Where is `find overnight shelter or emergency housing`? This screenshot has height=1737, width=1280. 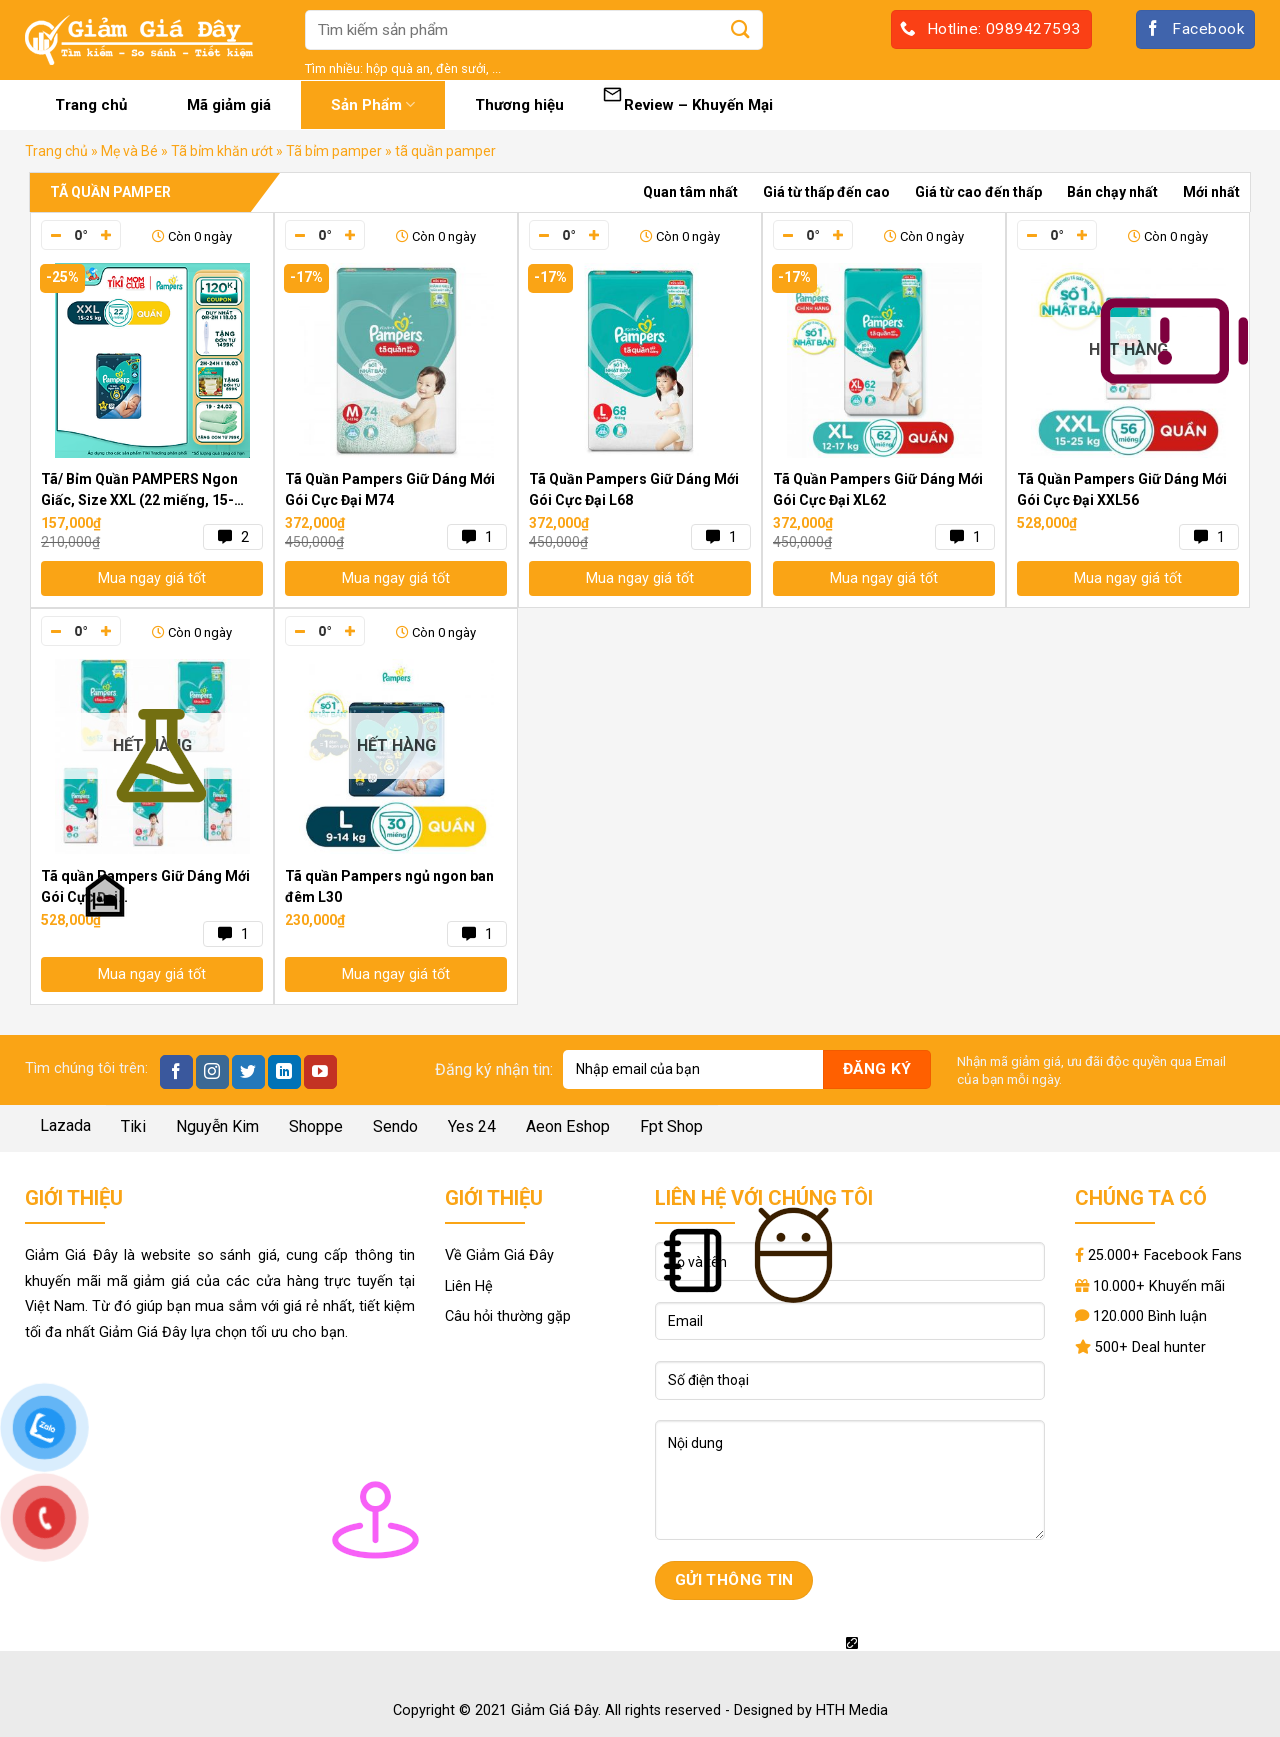
find overnight shelter or emergency housing is located at coordinates (105, 895).